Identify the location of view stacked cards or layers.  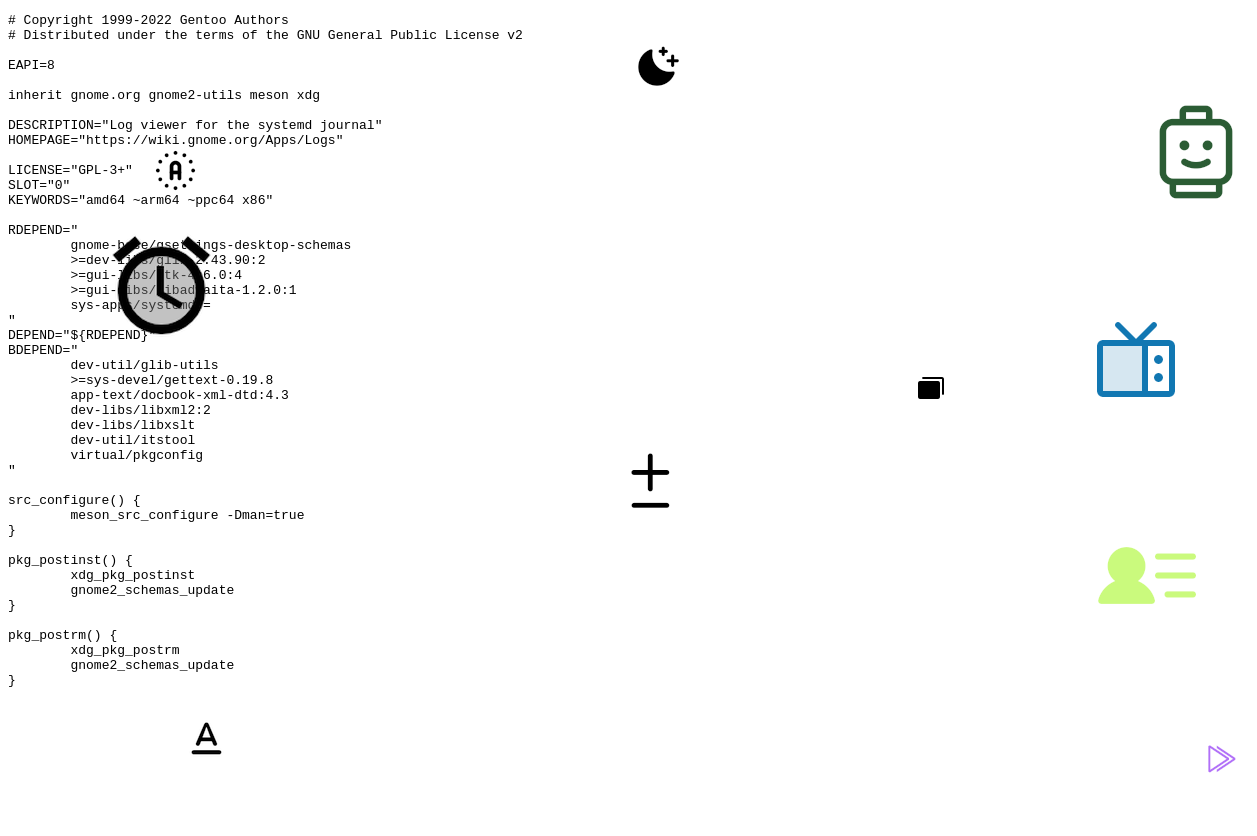
(931, 388).